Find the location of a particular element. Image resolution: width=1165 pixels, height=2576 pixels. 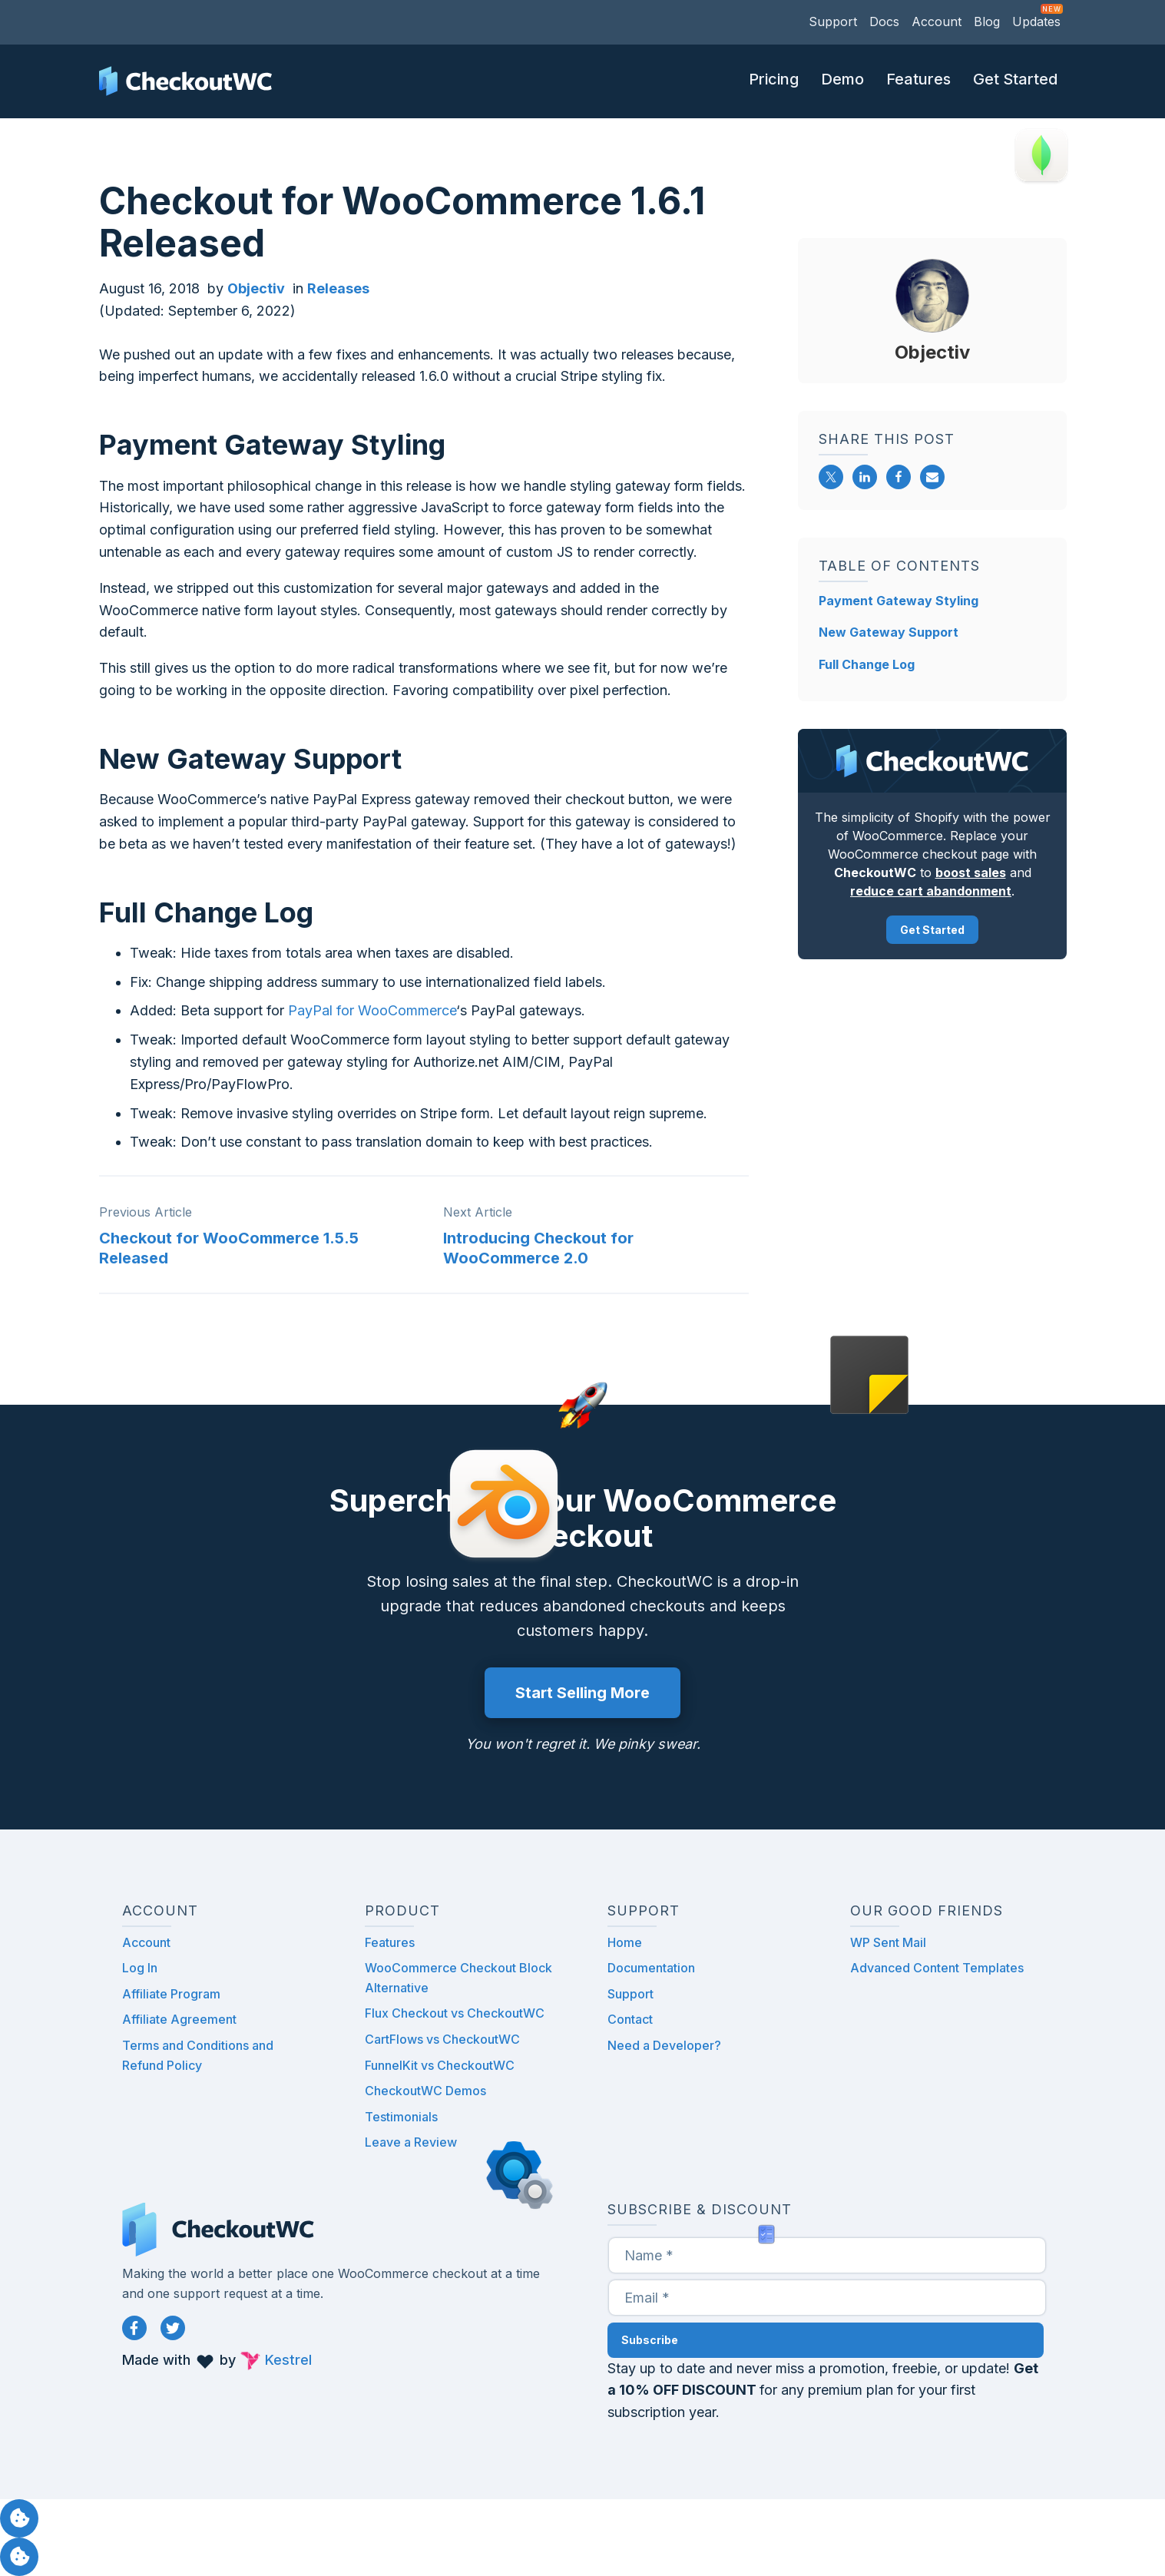

open system settings is located at coordinates (520, 2176).